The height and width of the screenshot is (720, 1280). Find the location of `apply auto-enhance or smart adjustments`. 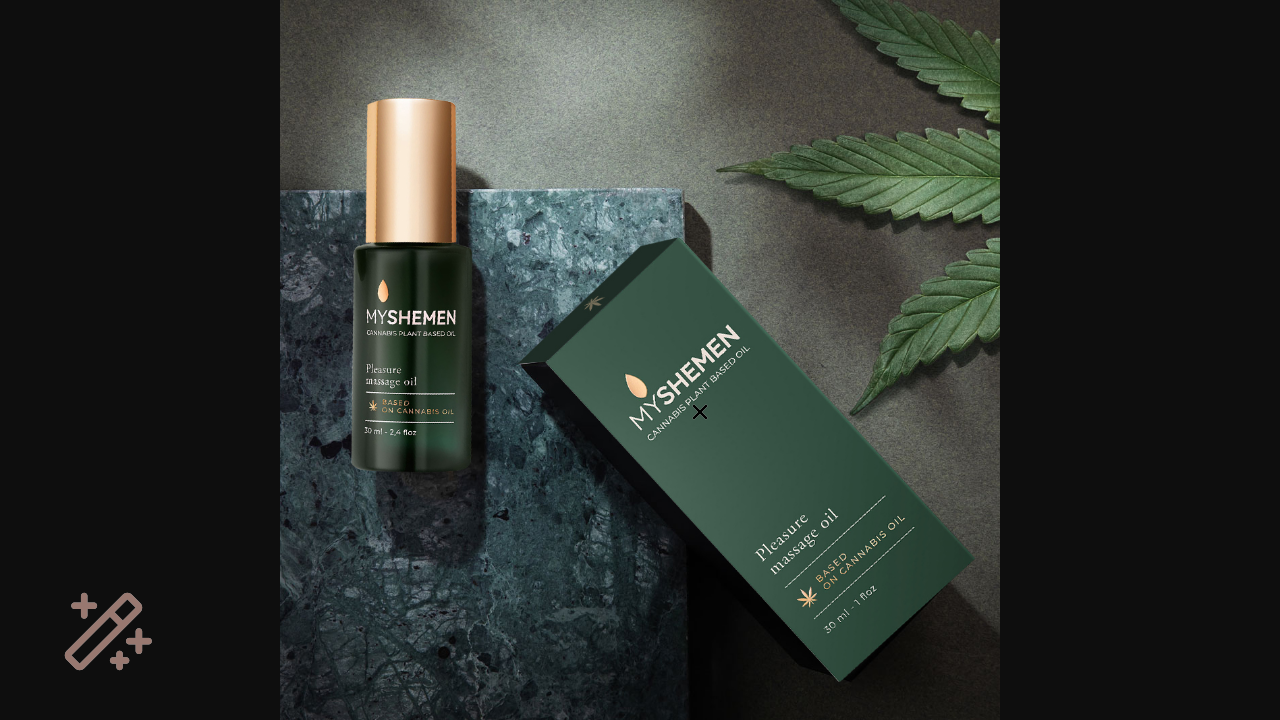

apply auto-enhance or smart adjustments is located at coordinates (103, 631).